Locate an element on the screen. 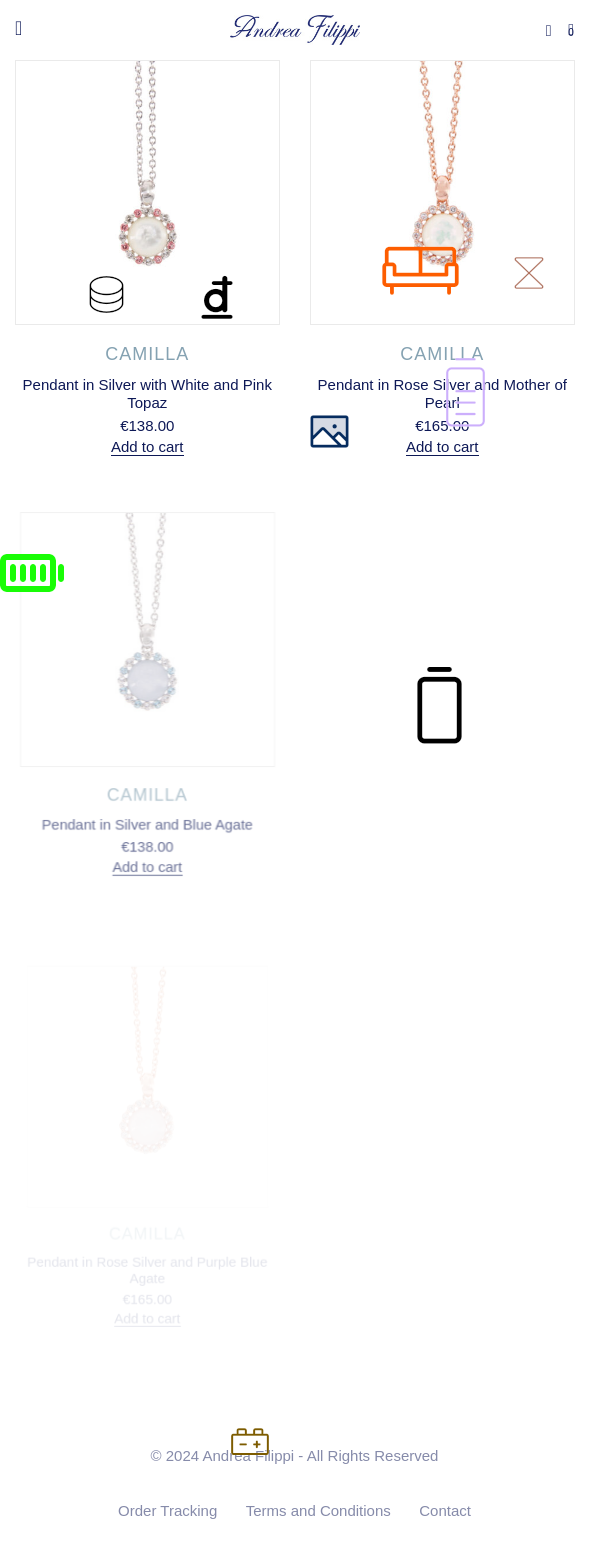 This screenshot has width=589, height=1556. indicates battery is fully charged is located at coordinates (32, 573).